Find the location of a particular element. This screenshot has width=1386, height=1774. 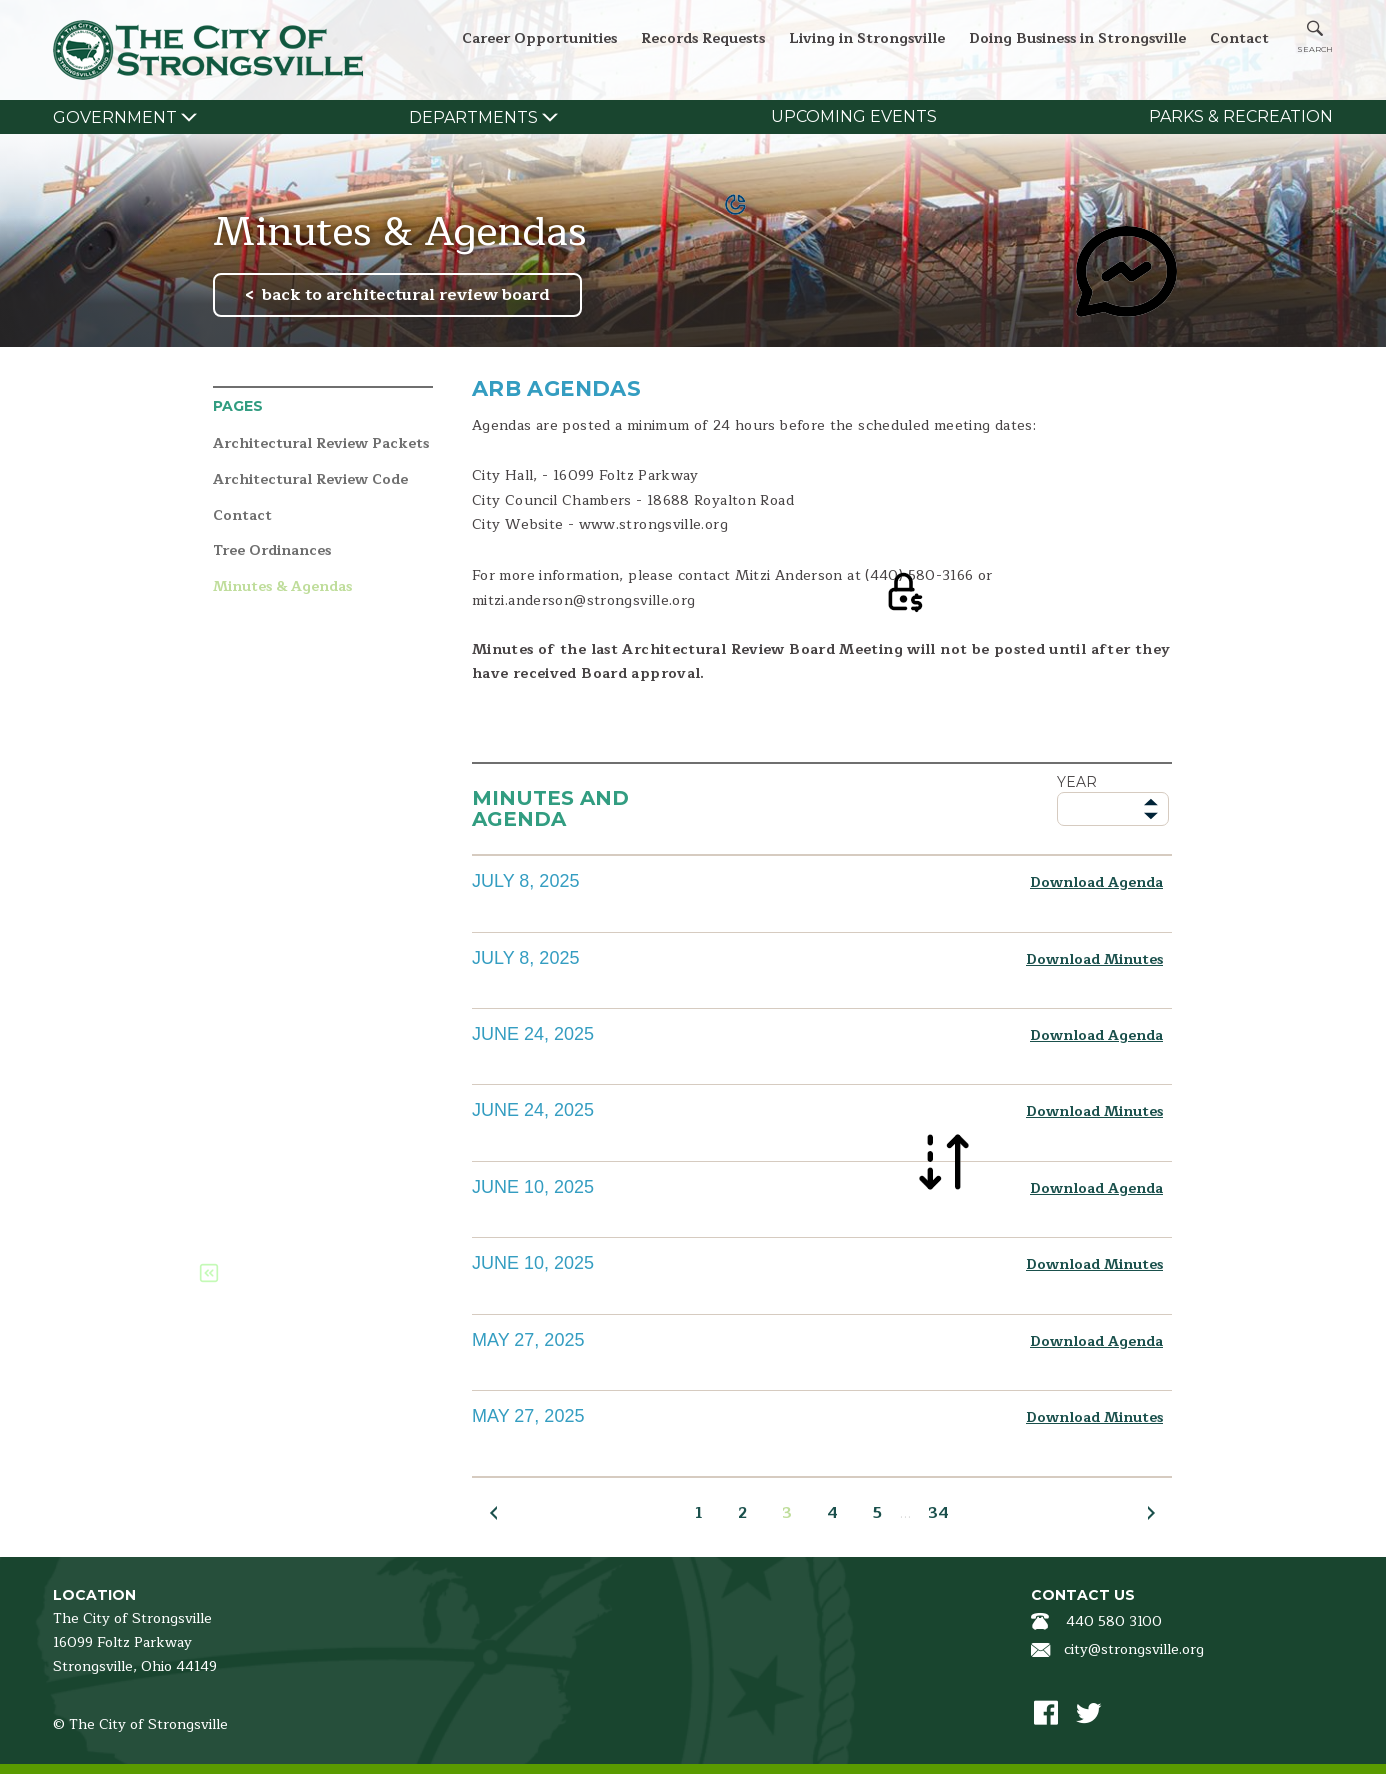

go back to previous section is located at coordinates (209, 1273).